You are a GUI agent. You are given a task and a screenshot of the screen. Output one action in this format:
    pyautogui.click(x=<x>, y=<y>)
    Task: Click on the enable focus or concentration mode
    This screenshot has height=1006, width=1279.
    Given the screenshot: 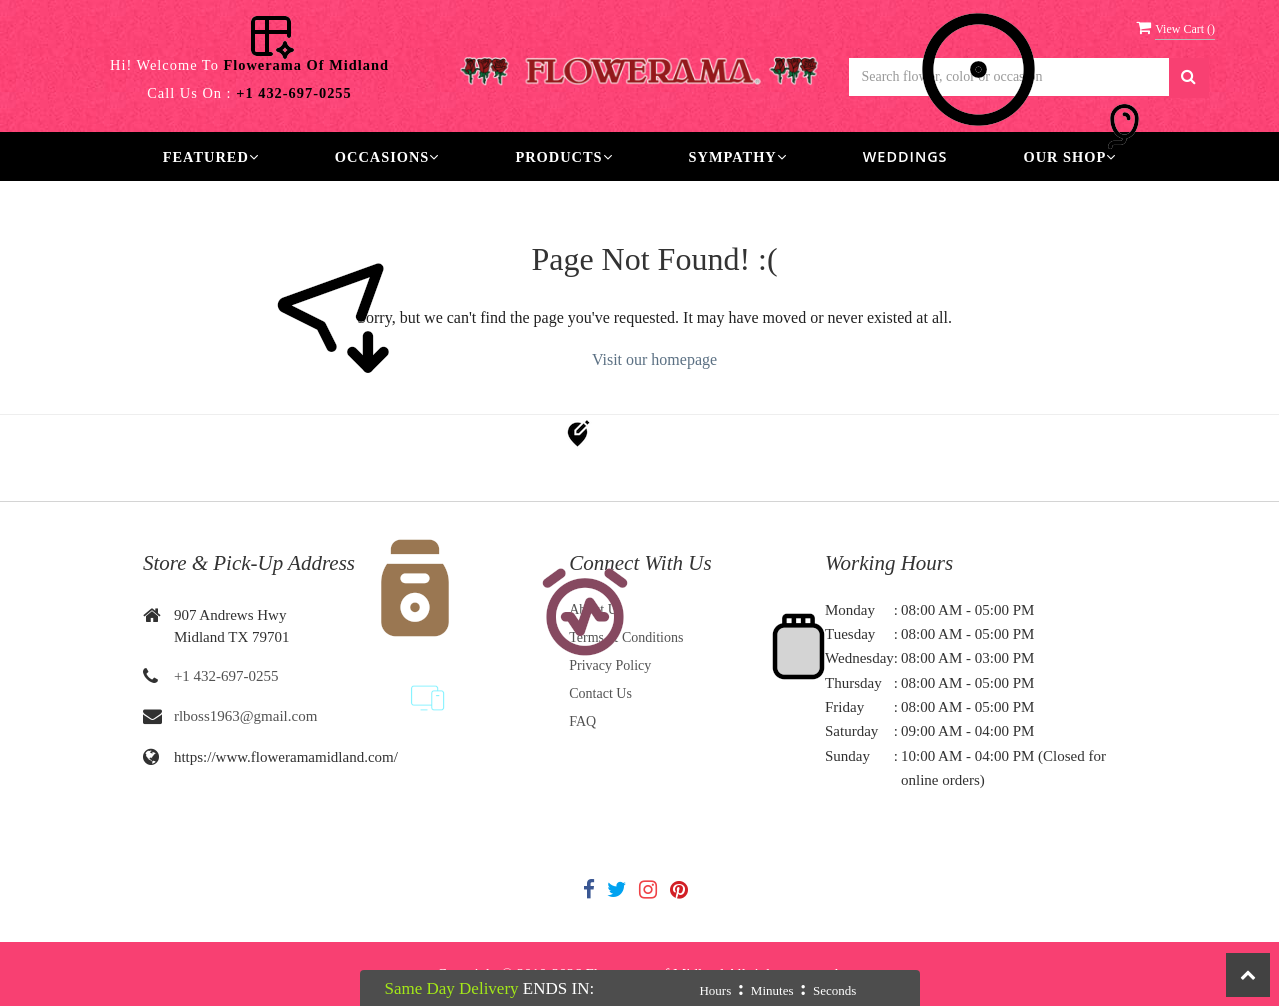 What is the action you would take?
    pyautogui.click(x=978, y=69)
    